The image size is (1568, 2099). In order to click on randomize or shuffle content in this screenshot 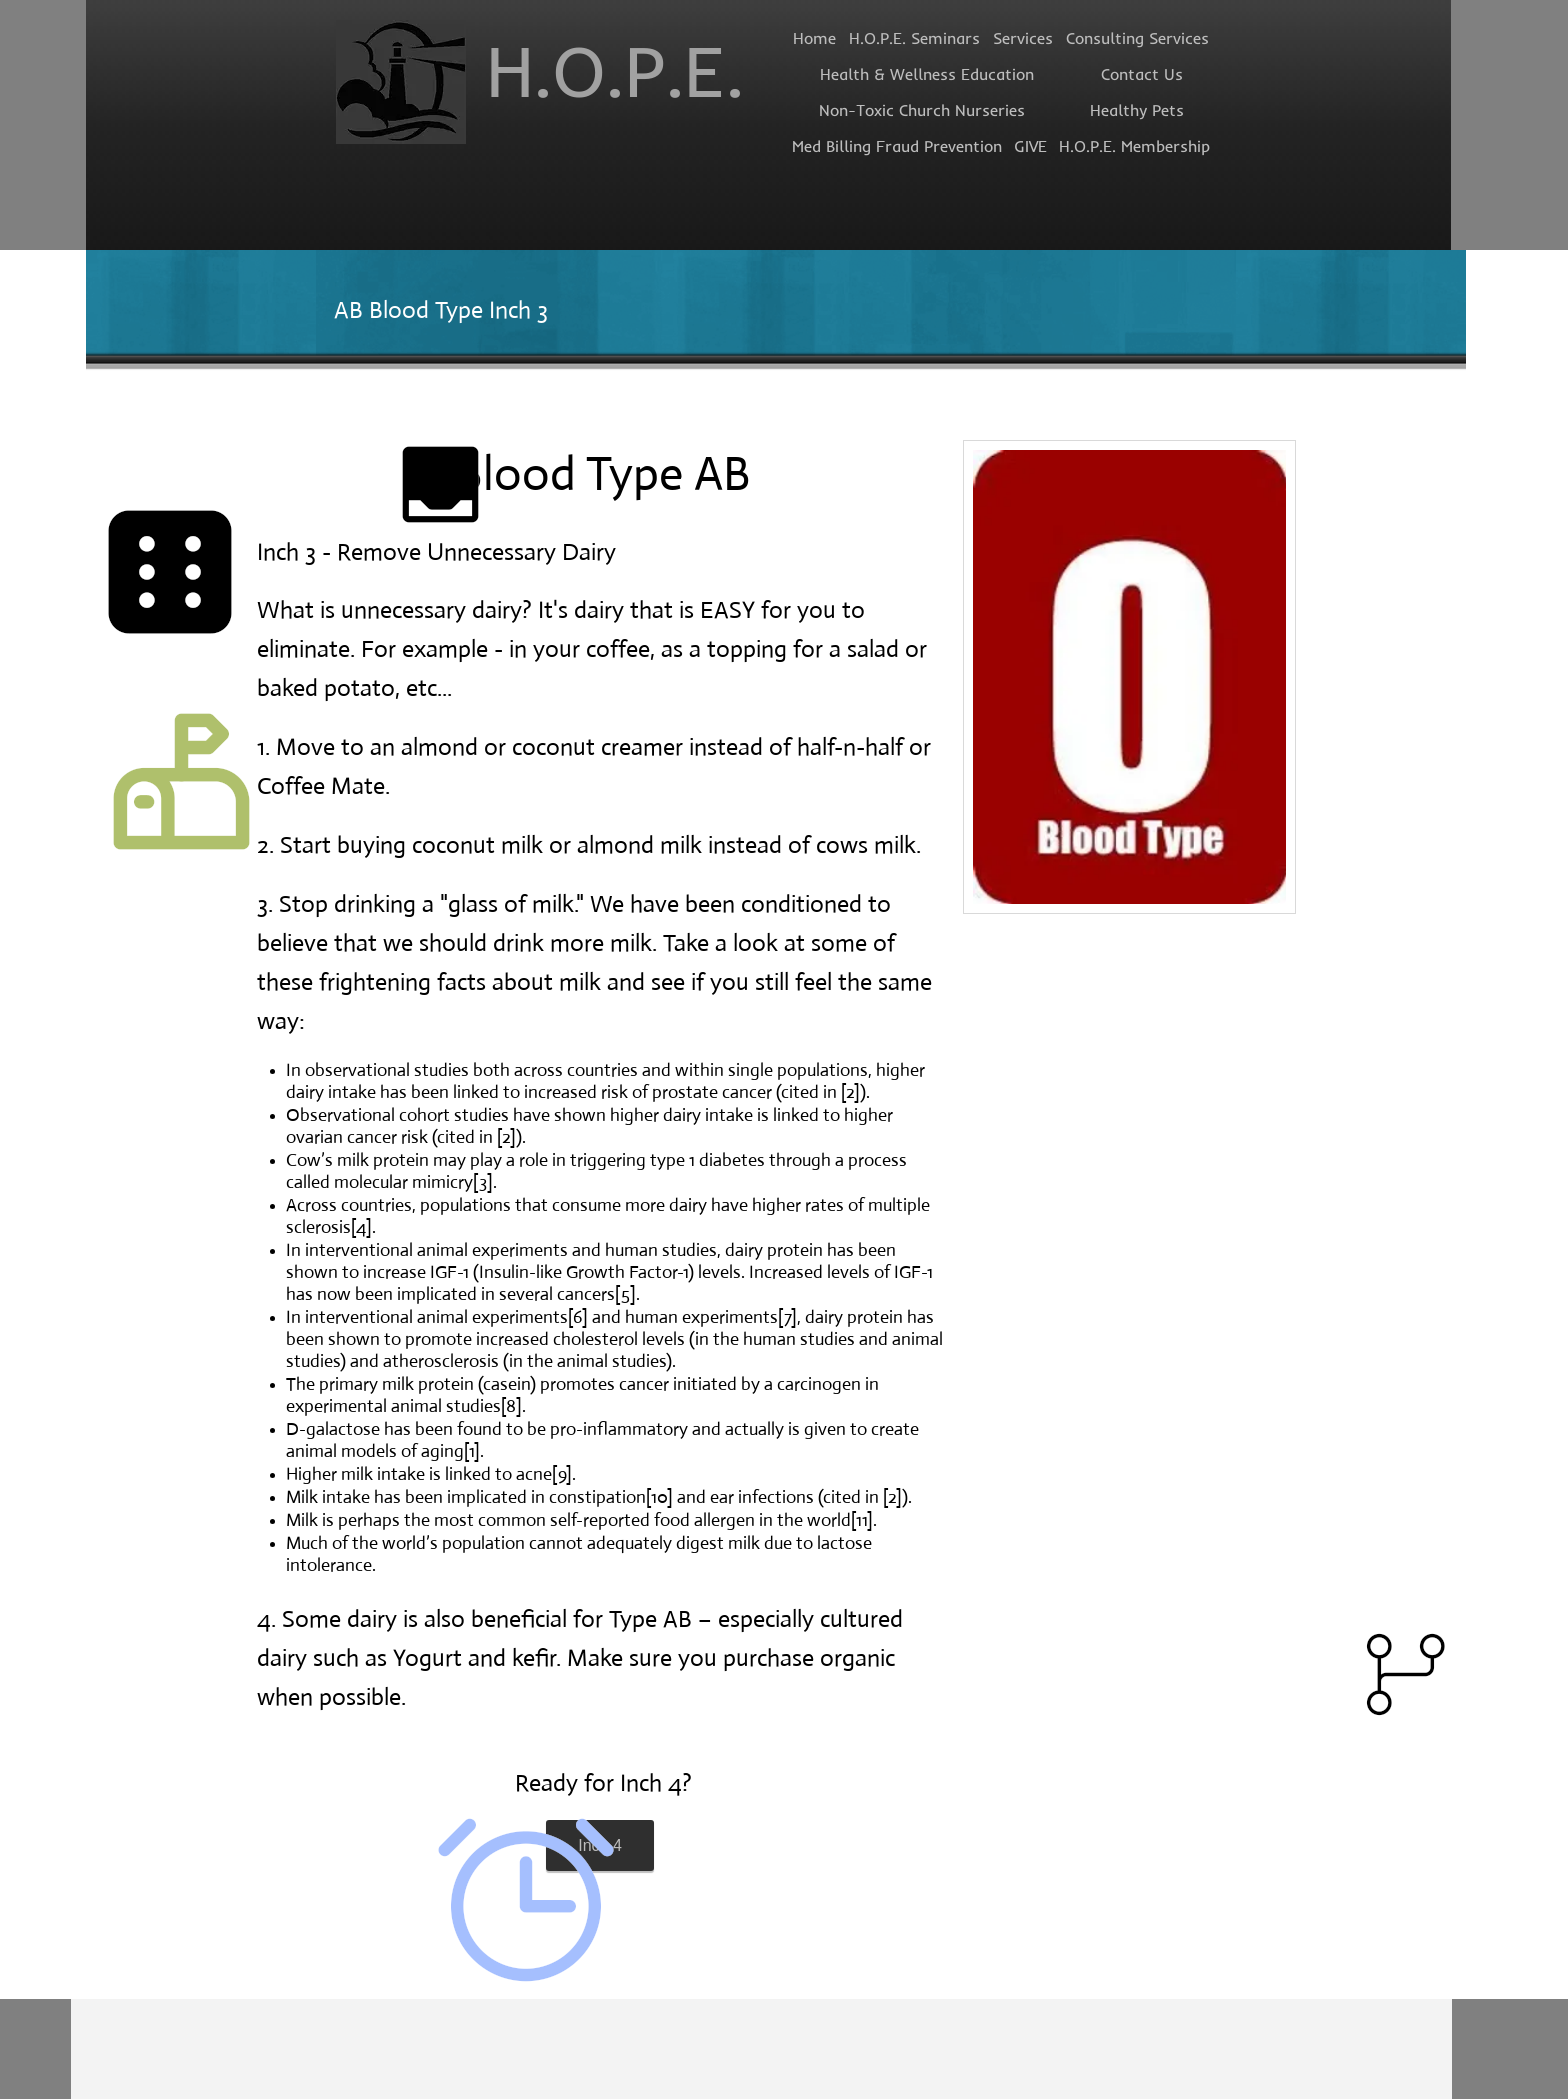, I will do `click(170, 572)`.